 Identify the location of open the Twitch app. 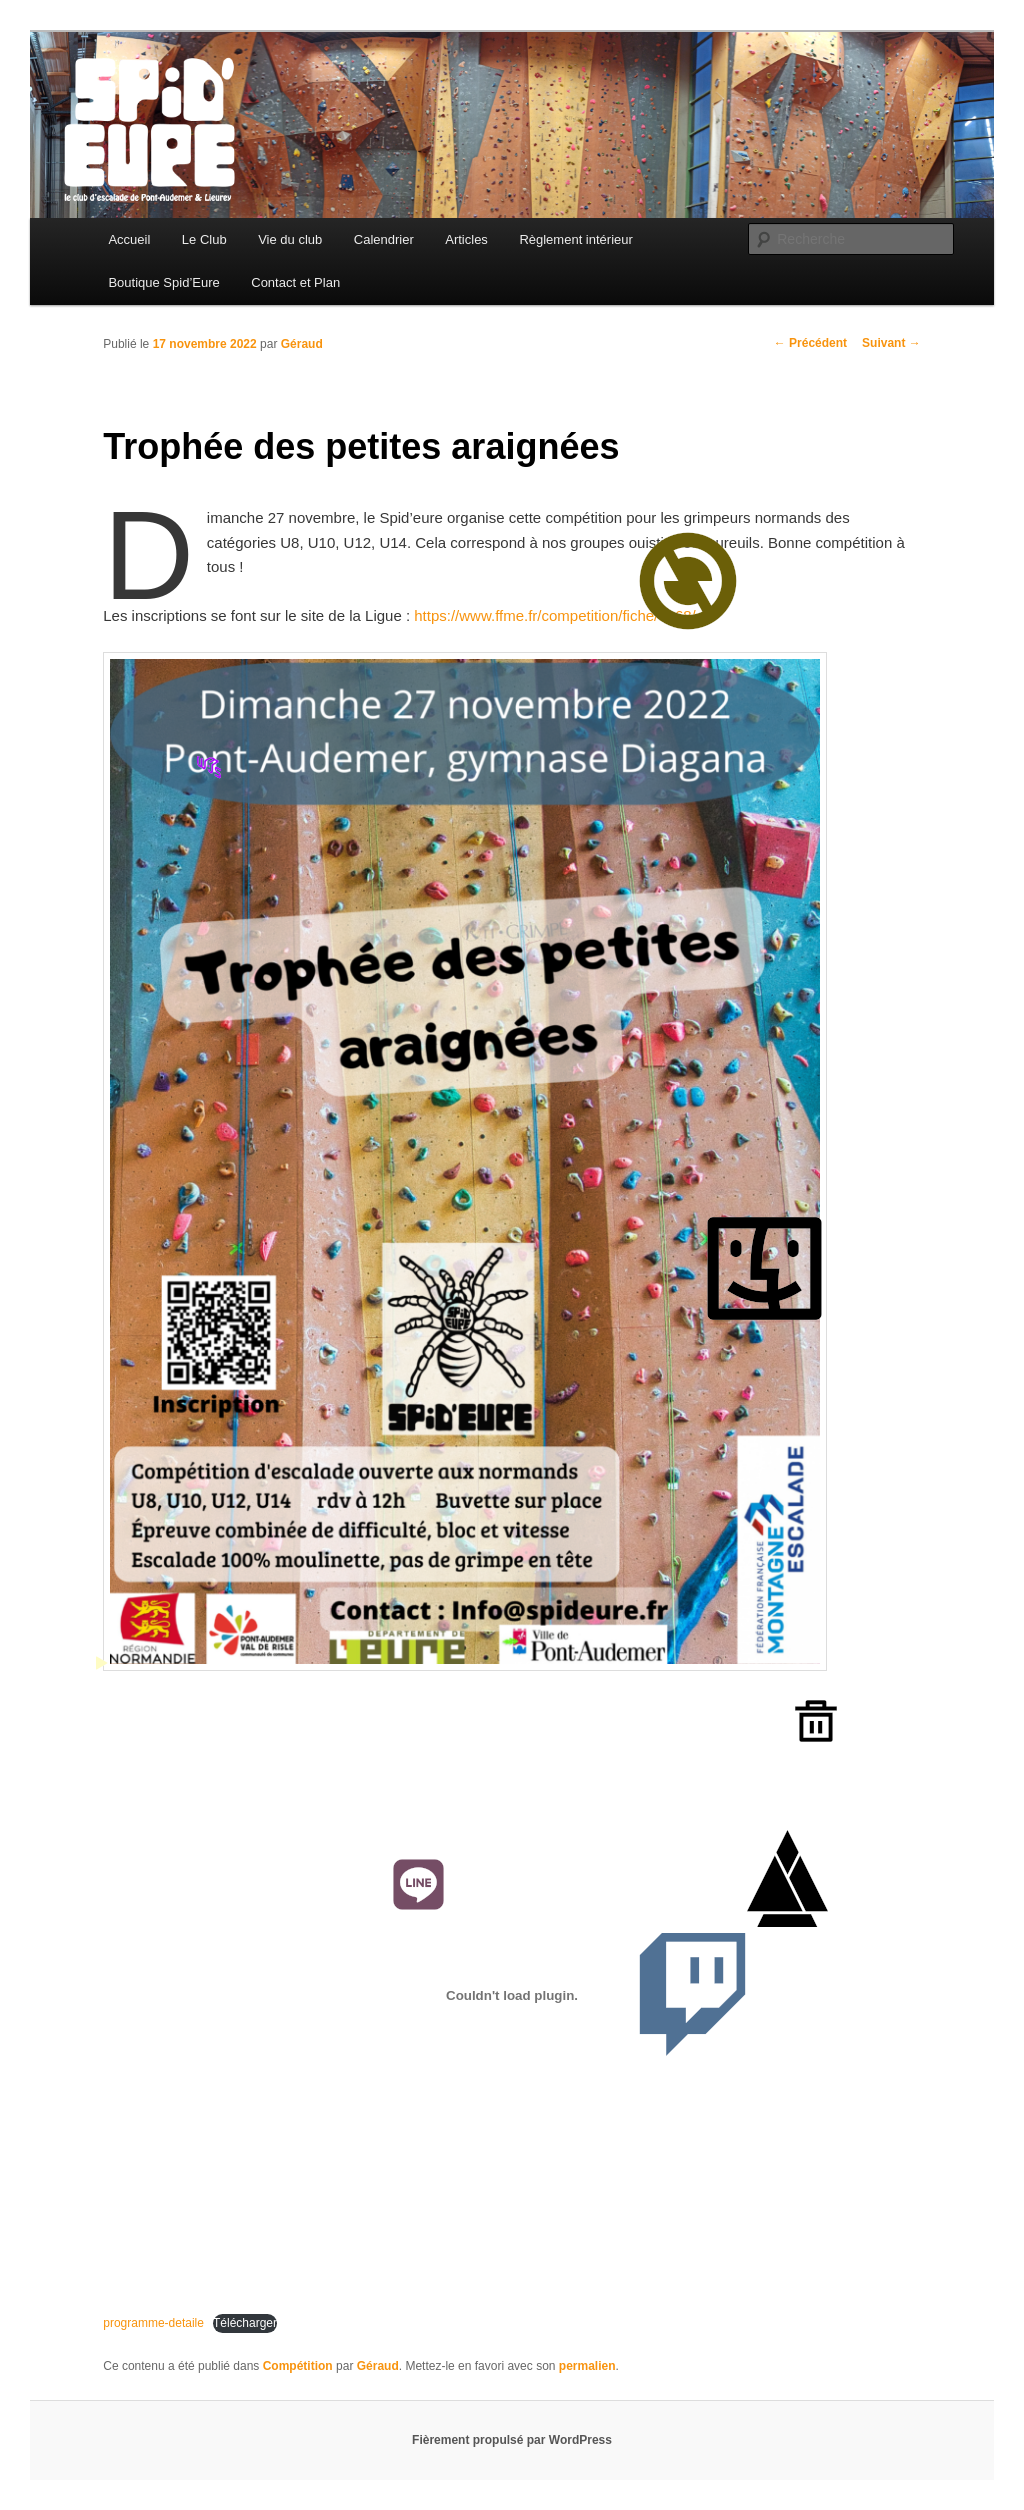
(692, 1994).